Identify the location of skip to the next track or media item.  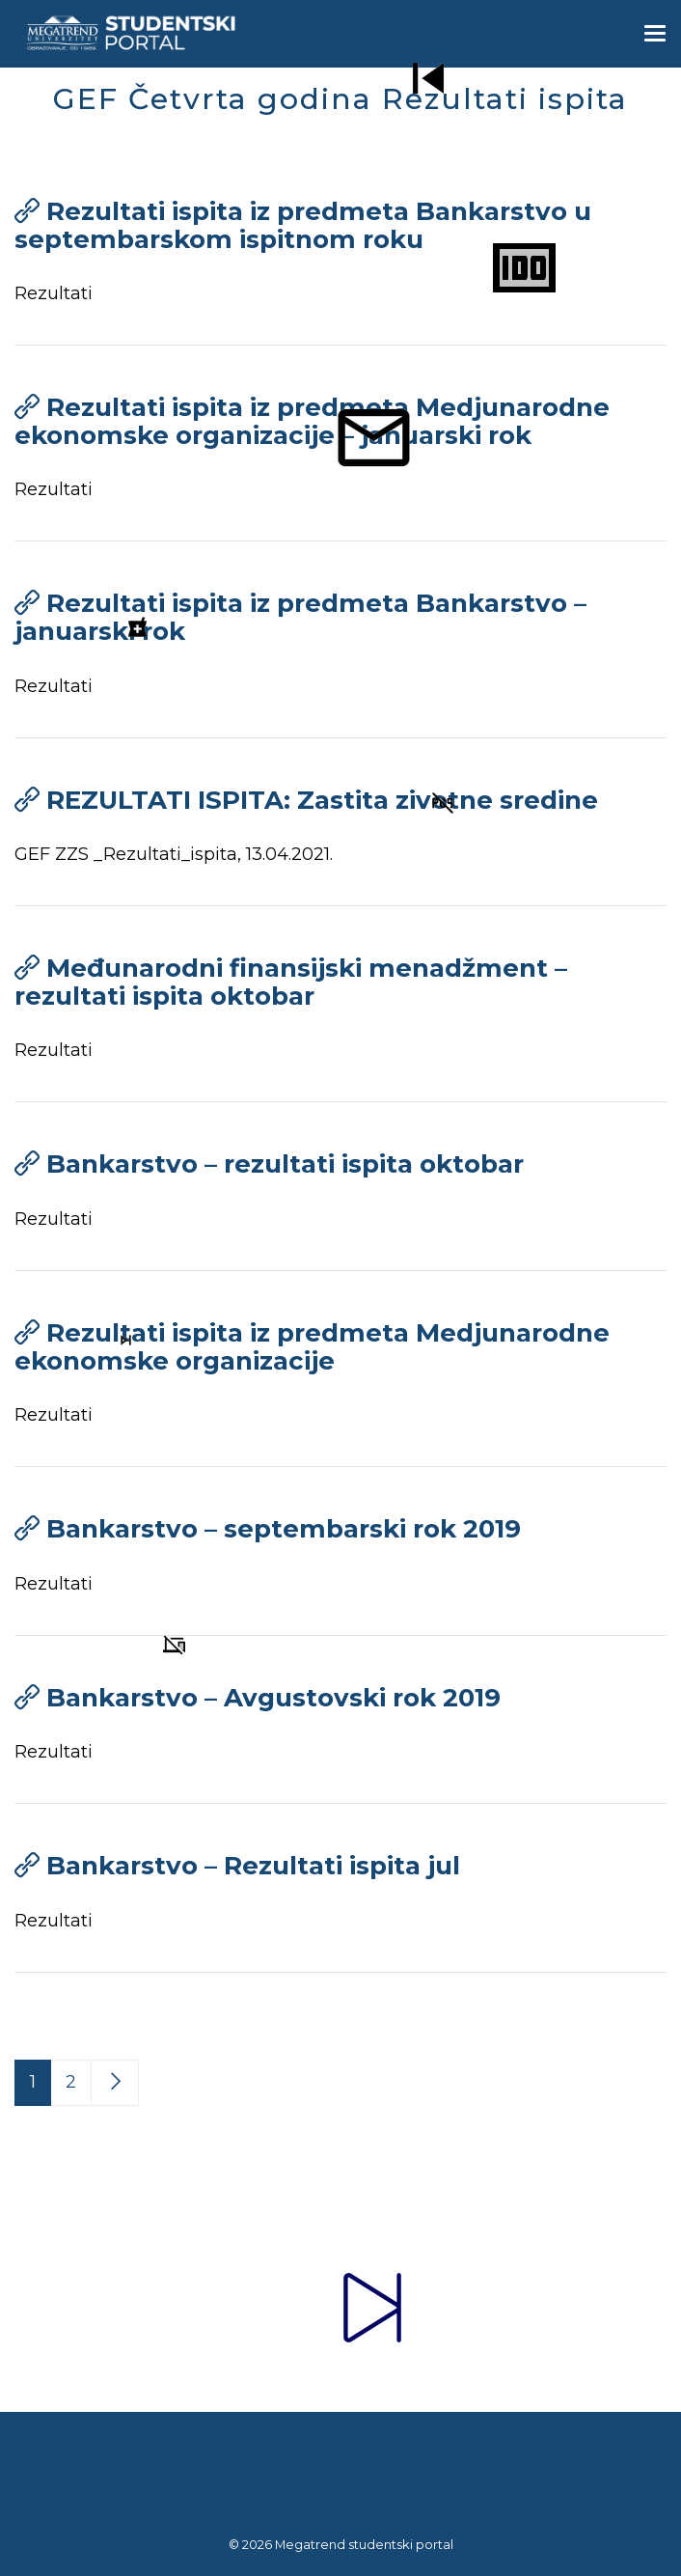
(372, 2308).